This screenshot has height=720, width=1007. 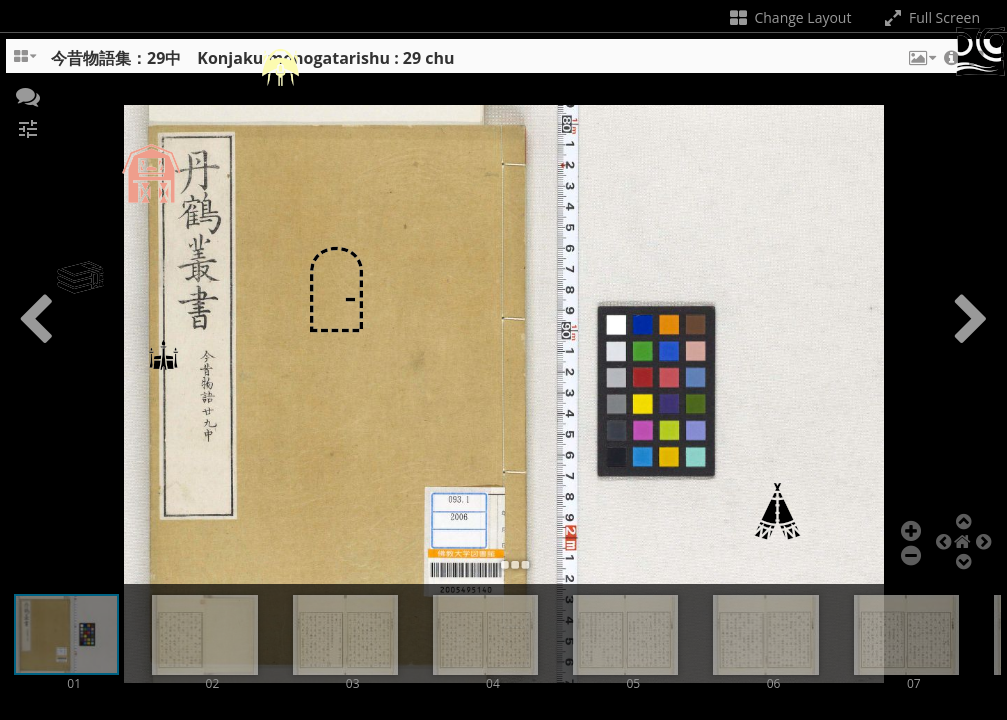 I want to click on decorative game UI element or background pattern, so click(x=980, y=51).